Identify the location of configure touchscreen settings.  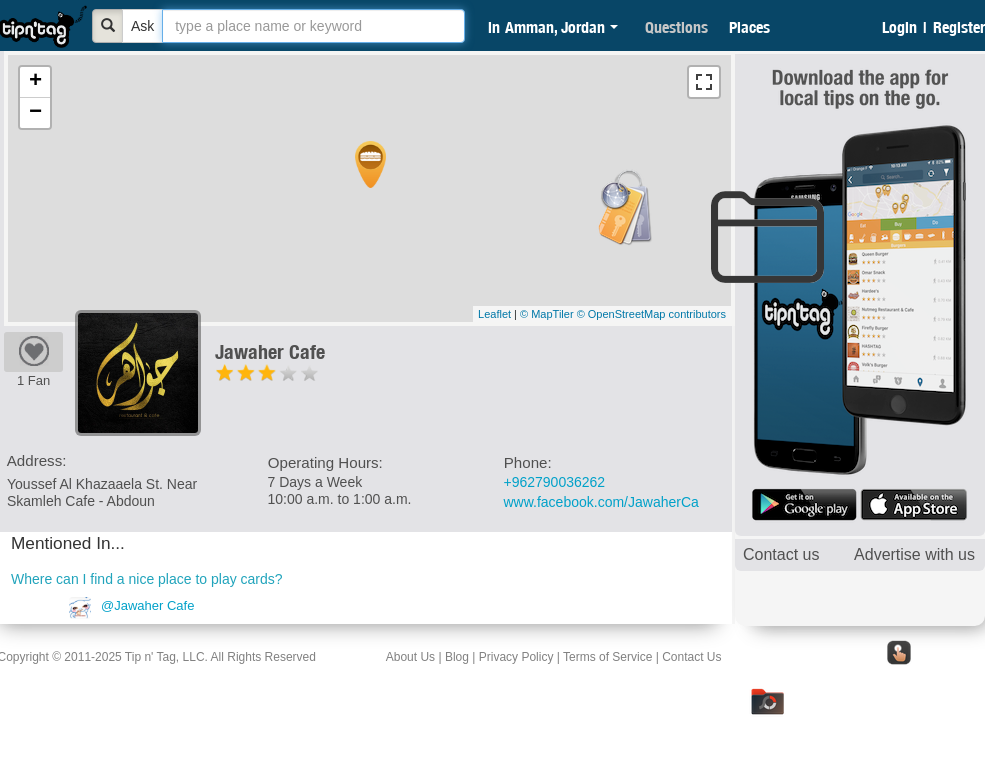
(899, 653).